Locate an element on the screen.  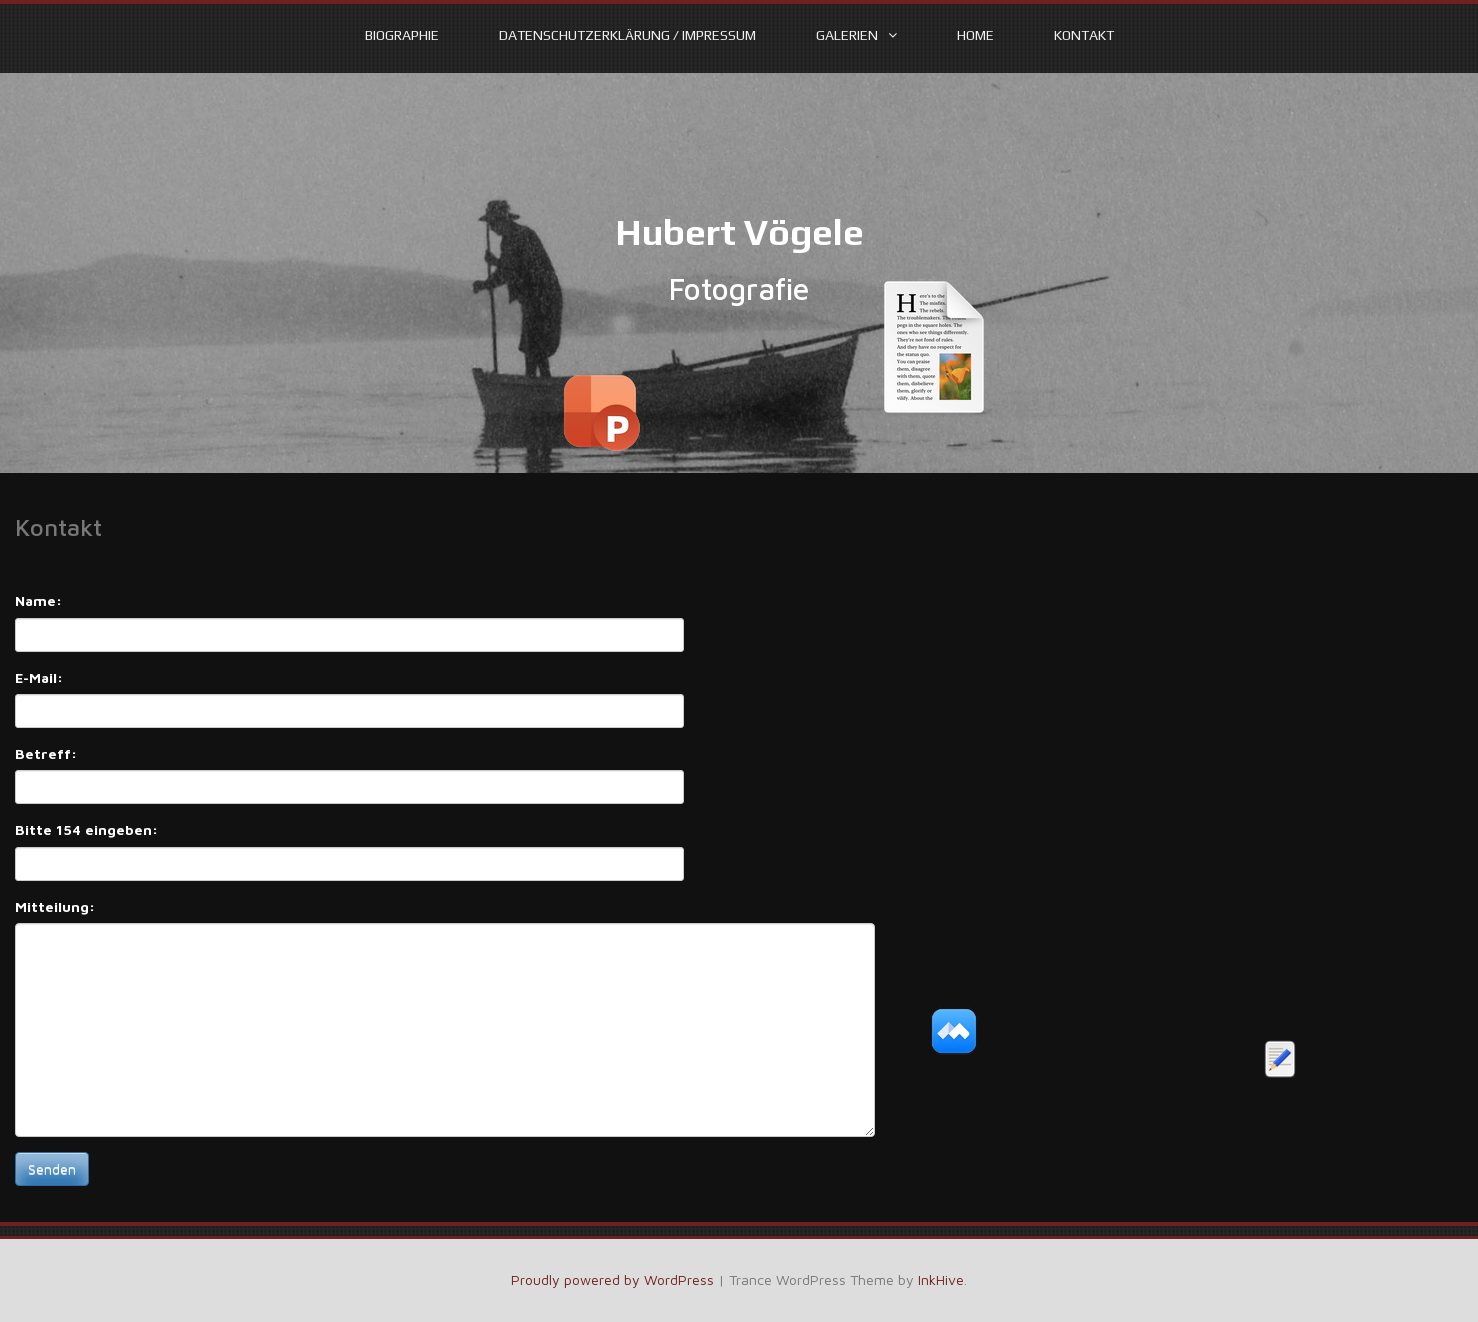
open meeting or video conferencing app is located at coordinates (954, 1031).